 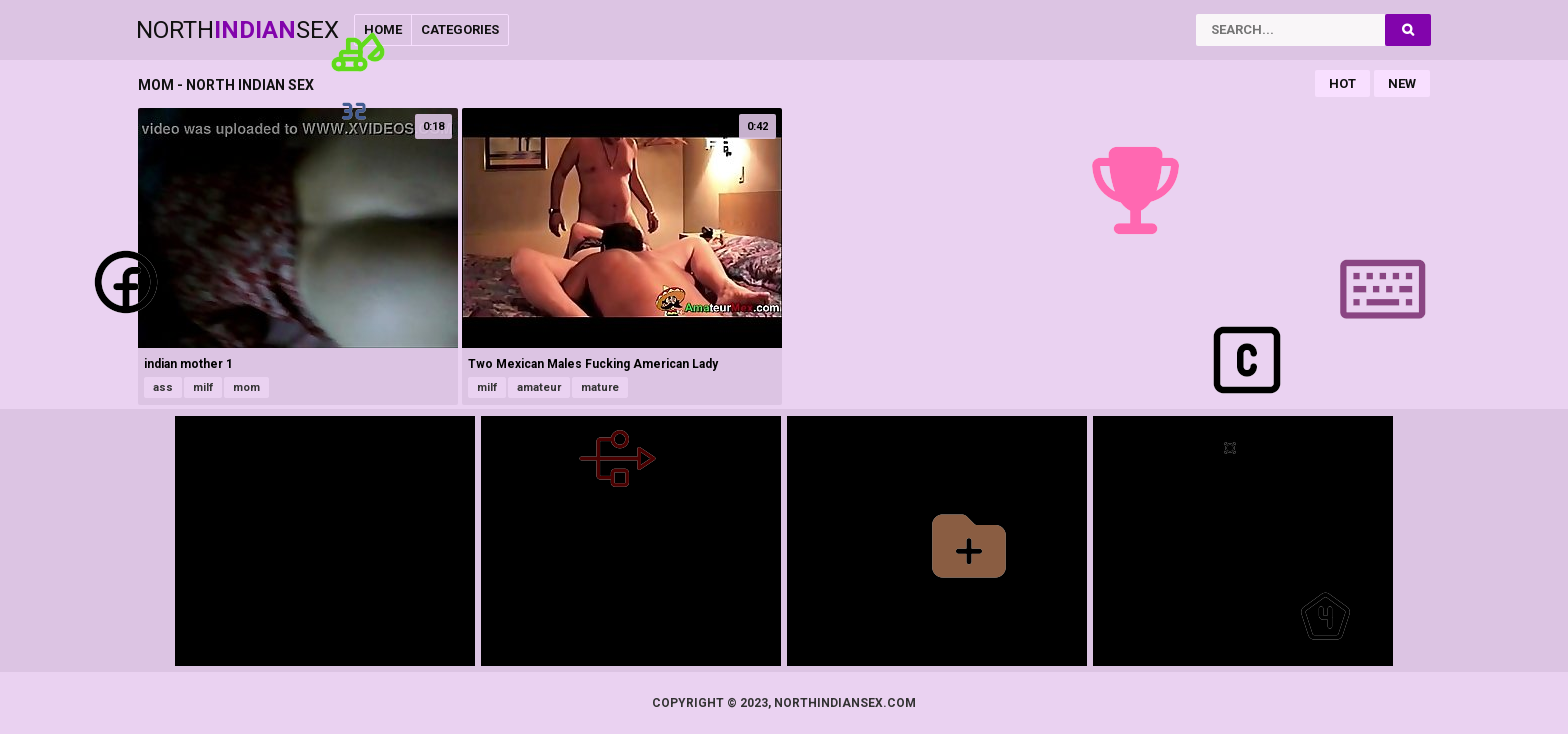 What do you see at coordinates (617, 458) in the screenshot?
I see `connect a USB device` at bounding box center [617, 458].